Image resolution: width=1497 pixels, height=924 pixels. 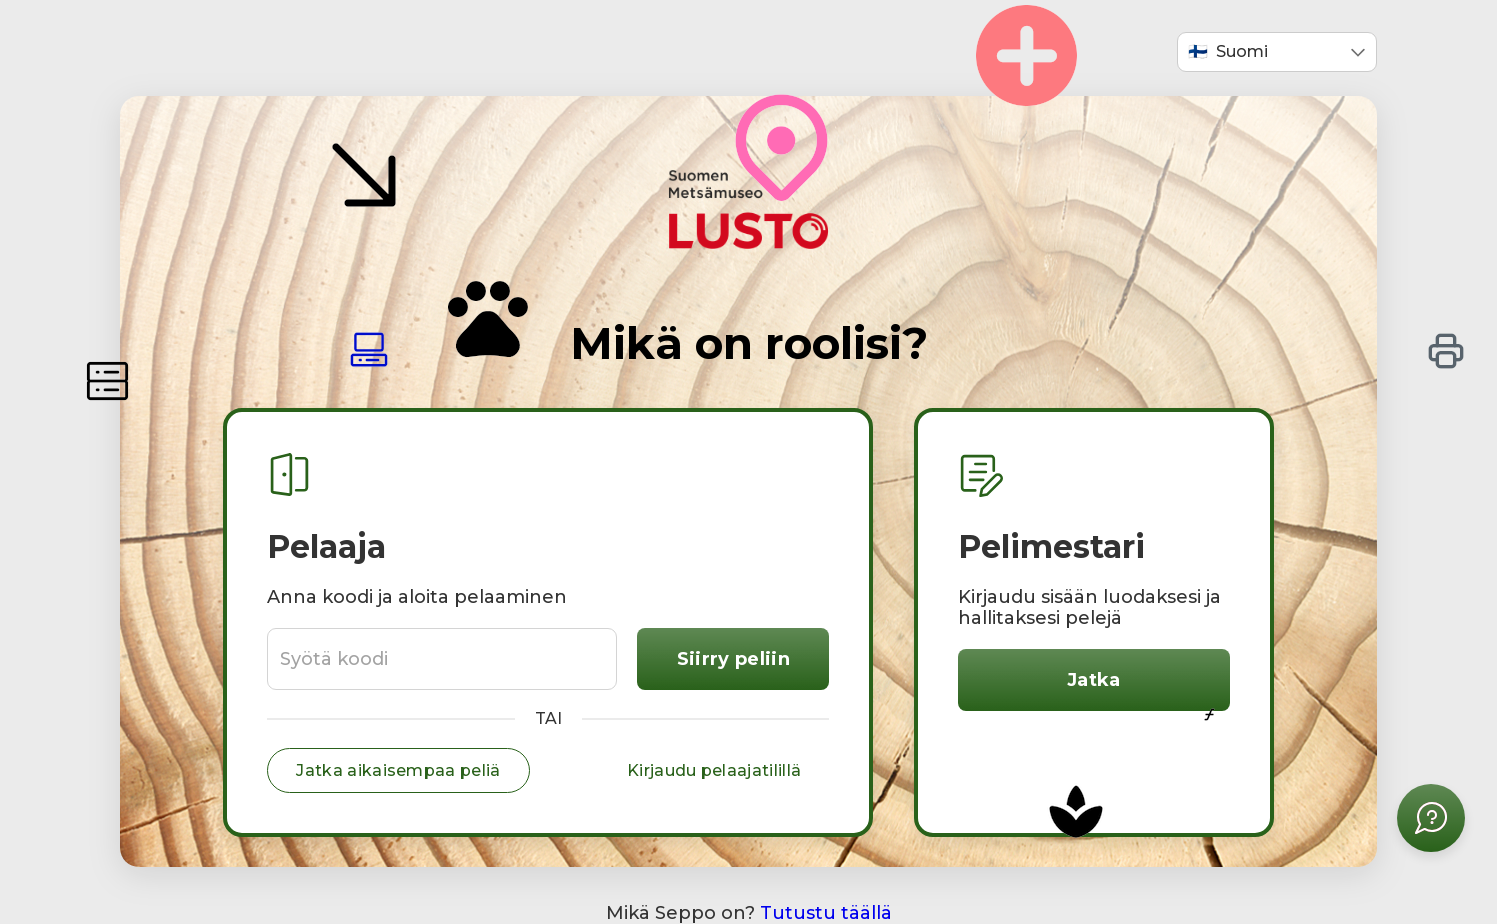 What do you see at coordinates (488, 317) in the screenshot?
I see `access pet-related features or settings` at bounding box center [488, 317].